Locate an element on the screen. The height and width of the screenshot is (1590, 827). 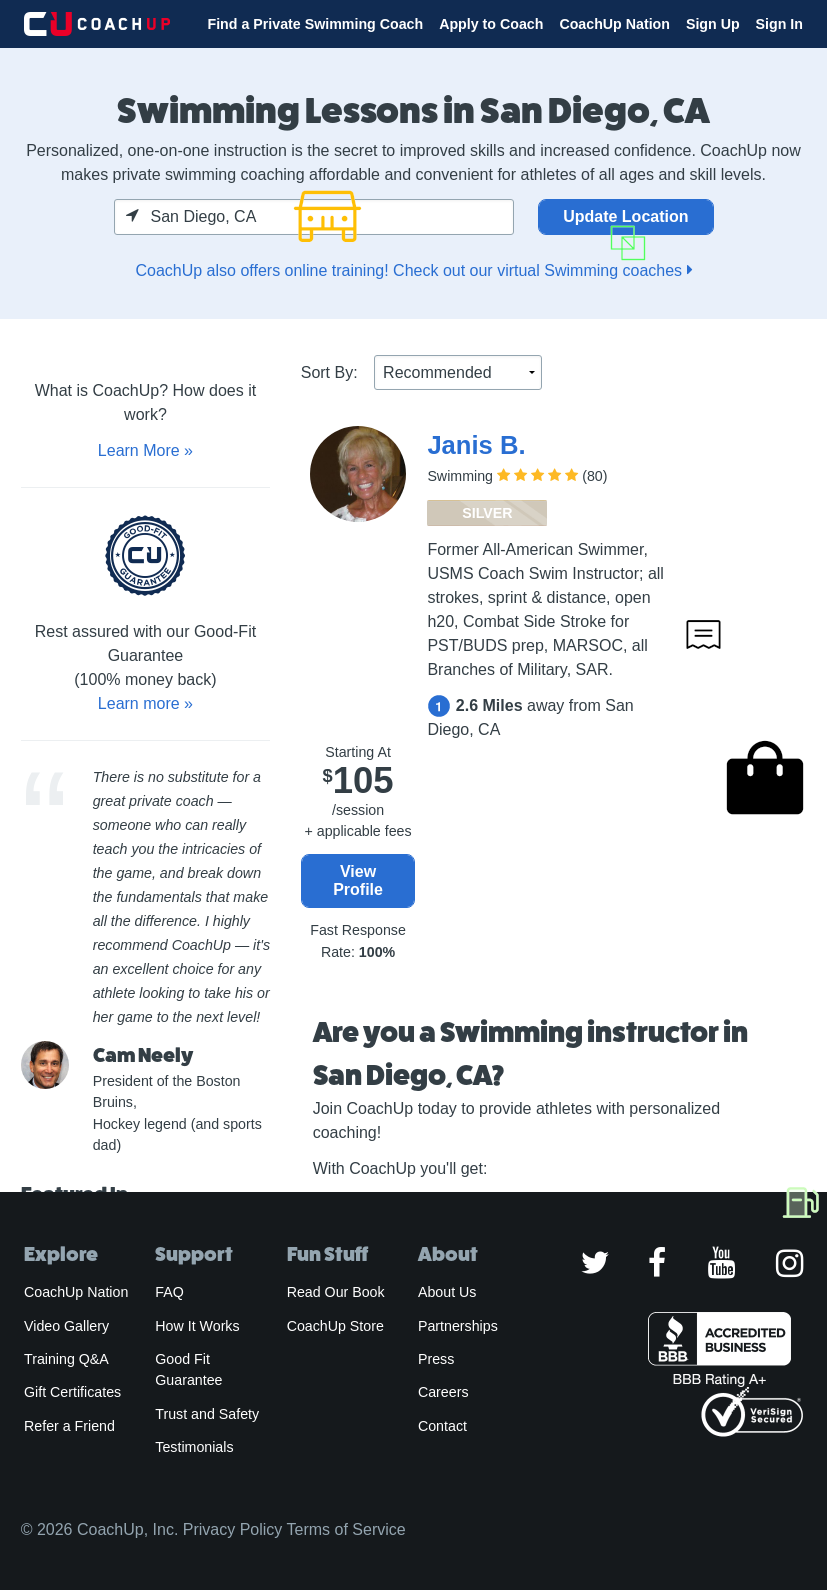
view your shopping bag is located at coordinates (765, 782).